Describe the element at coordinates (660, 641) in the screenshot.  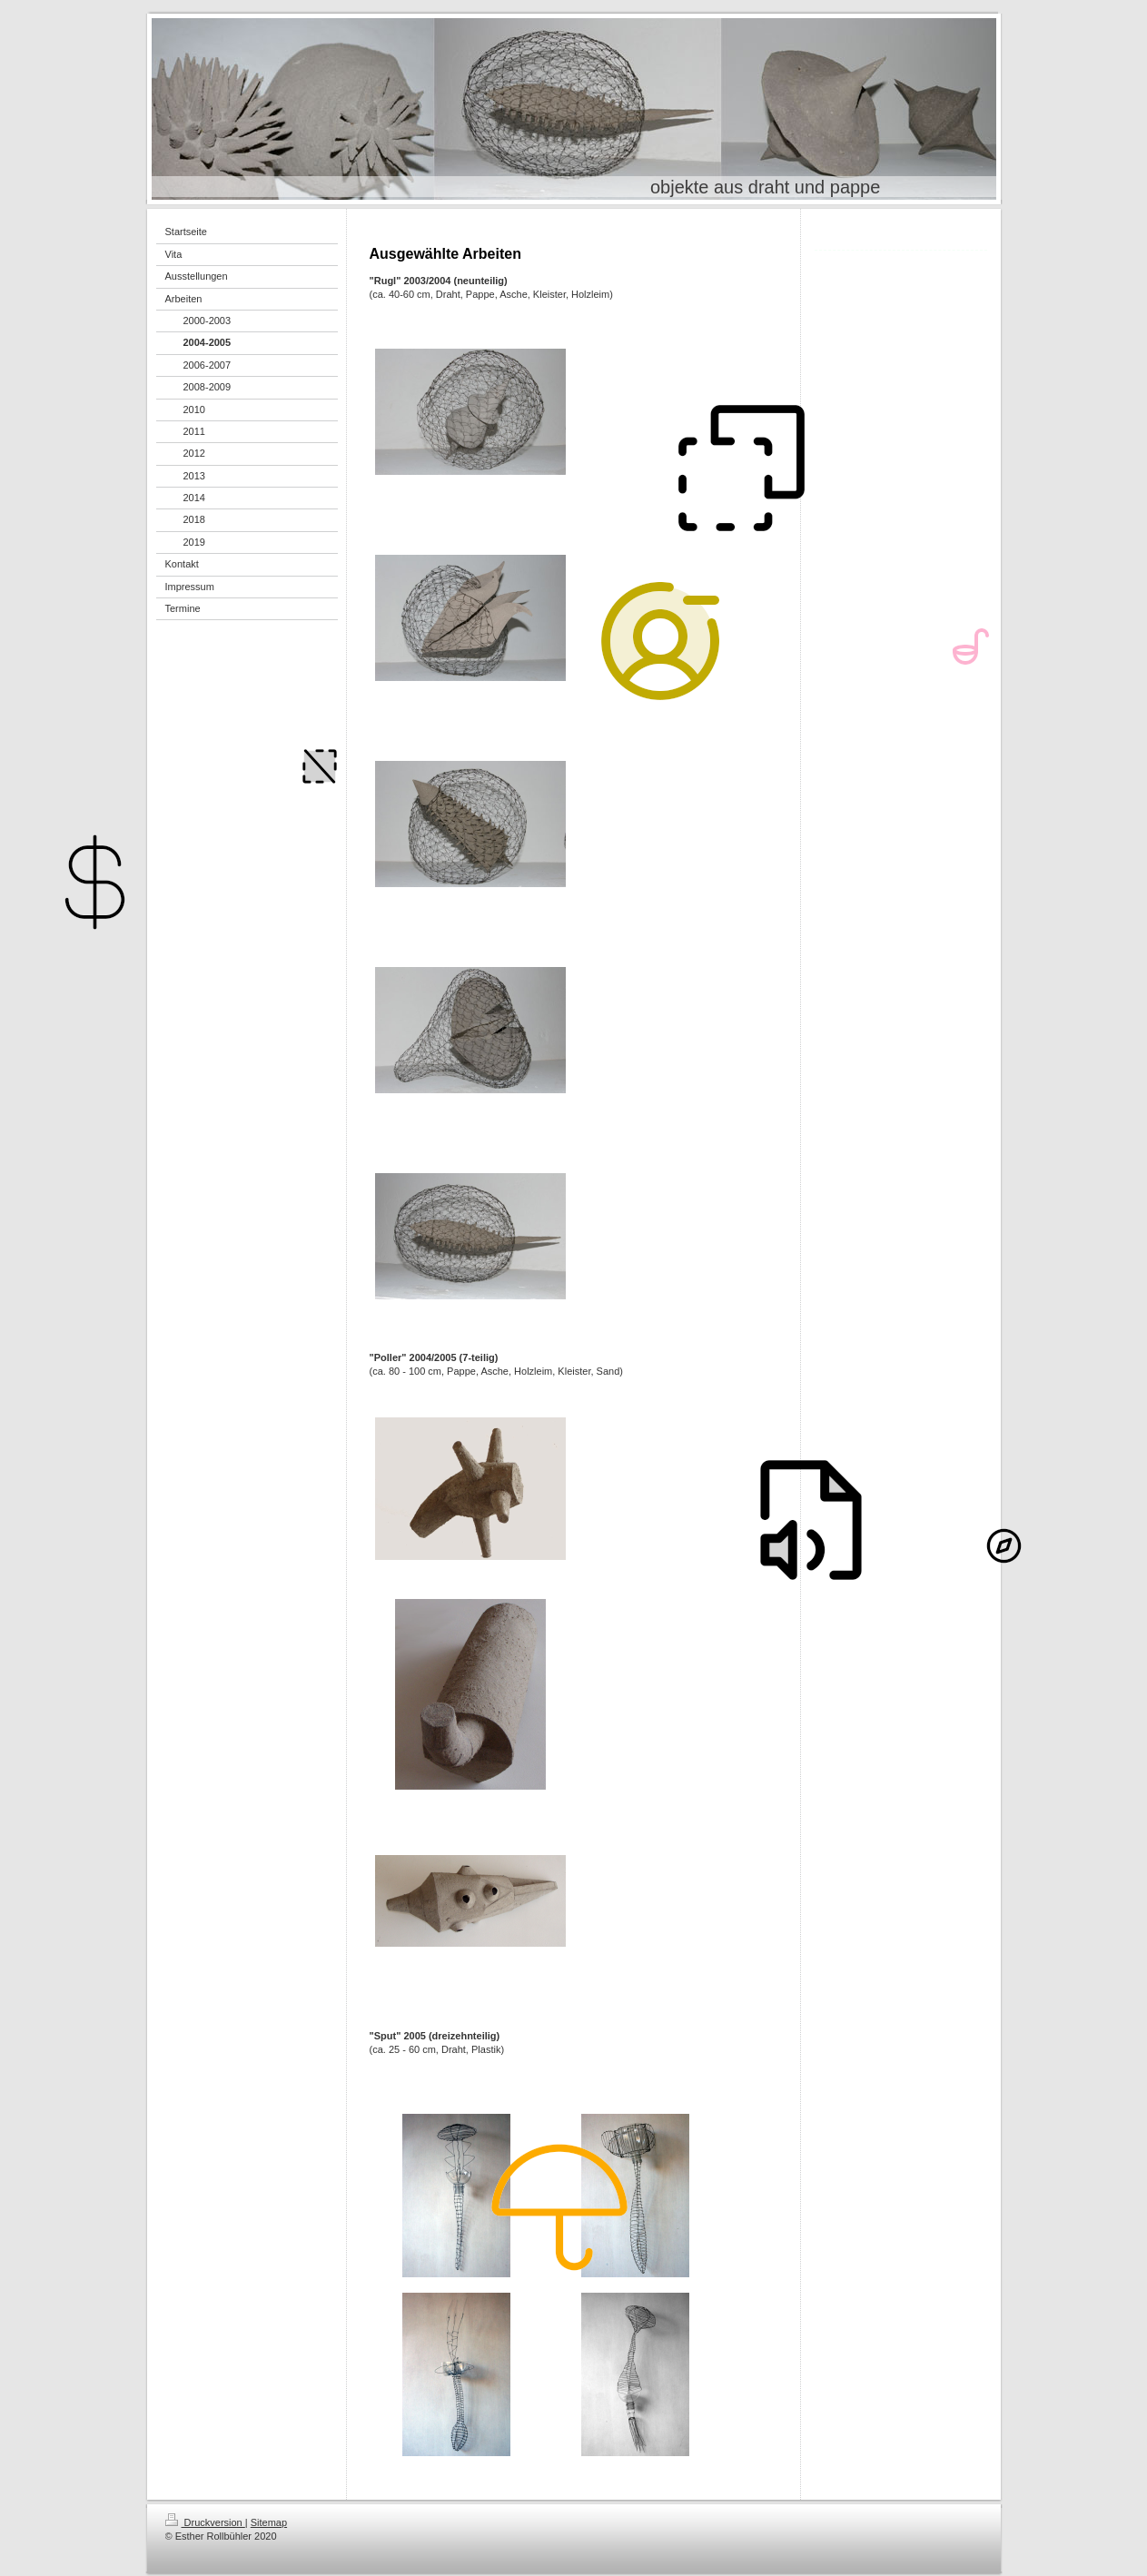
I see `remove a user from your contacts` at that location.